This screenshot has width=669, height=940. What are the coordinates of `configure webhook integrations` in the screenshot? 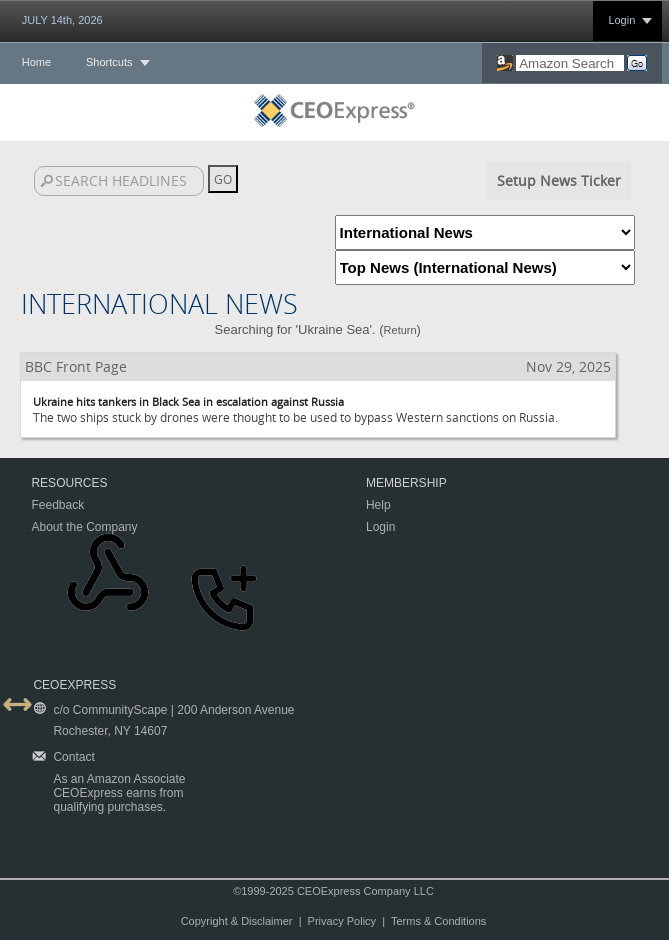 It's located at (108, 574).